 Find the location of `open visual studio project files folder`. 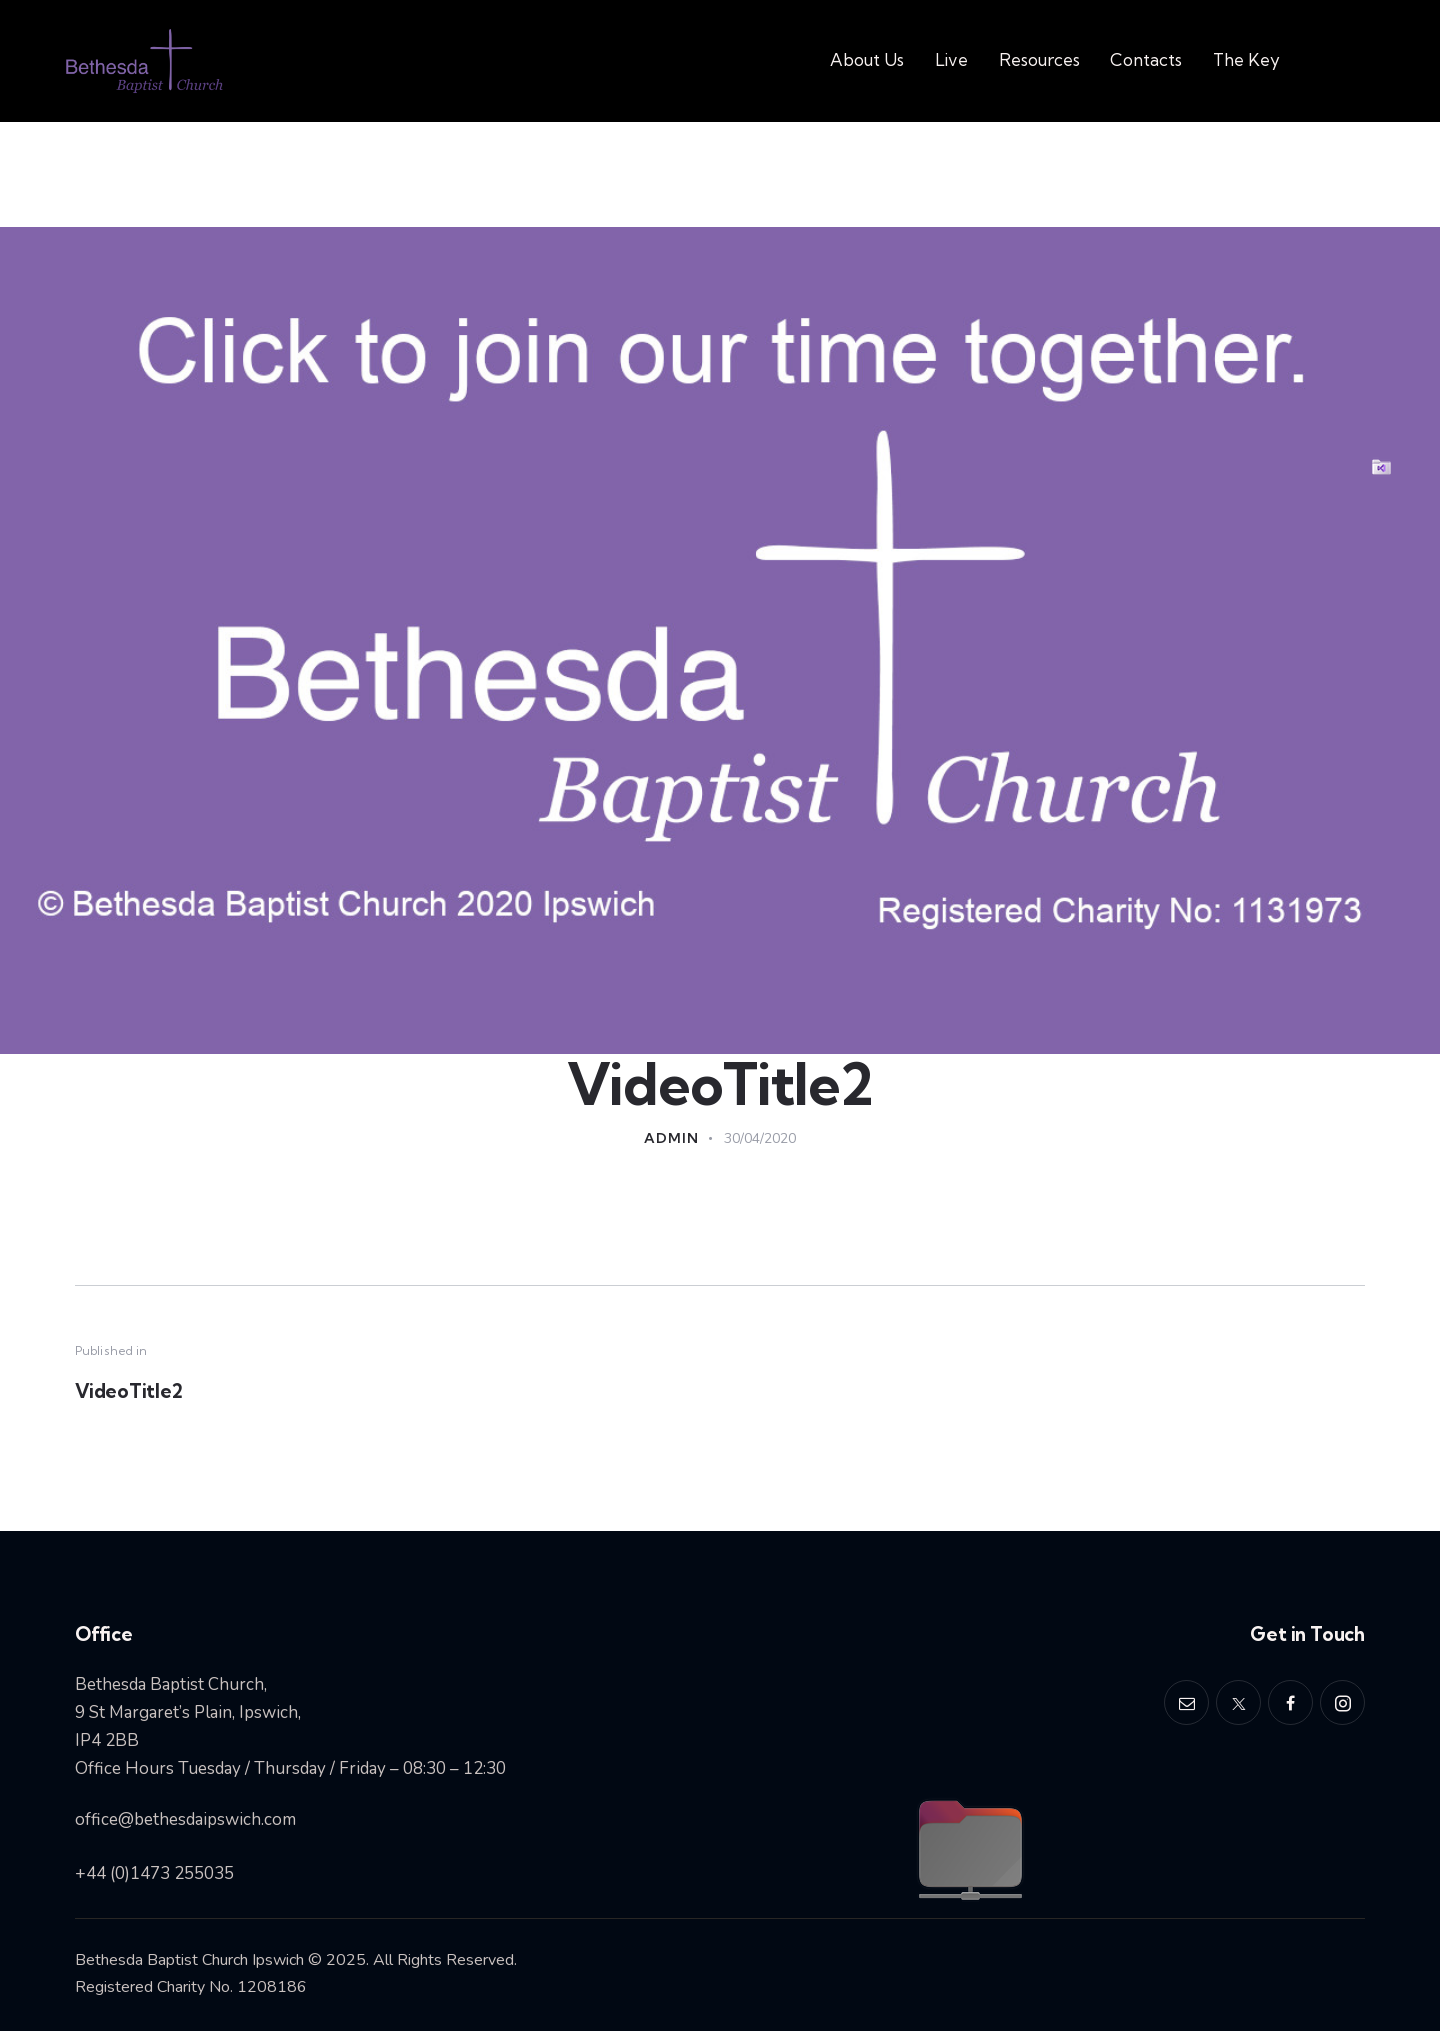

open visual studio project files folder is located at coordinates (1381, 467).